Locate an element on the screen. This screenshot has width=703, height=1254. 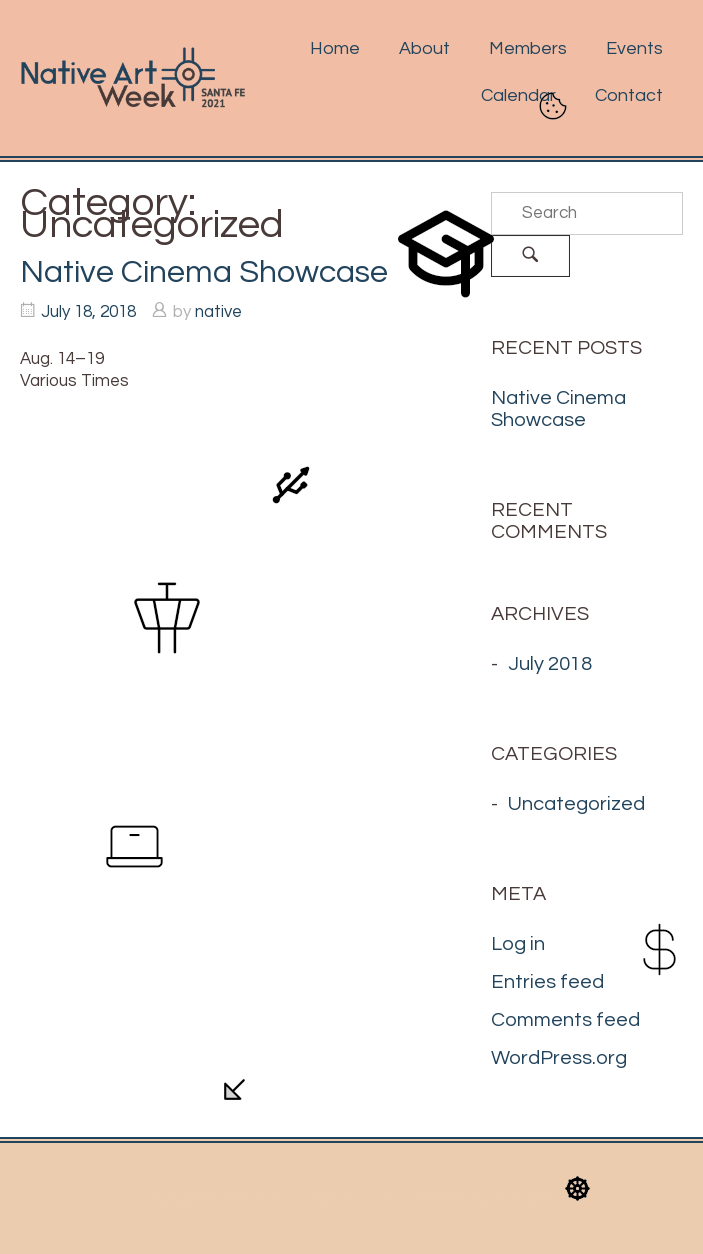
switch to desktop view is located at coordinates (134, 845).